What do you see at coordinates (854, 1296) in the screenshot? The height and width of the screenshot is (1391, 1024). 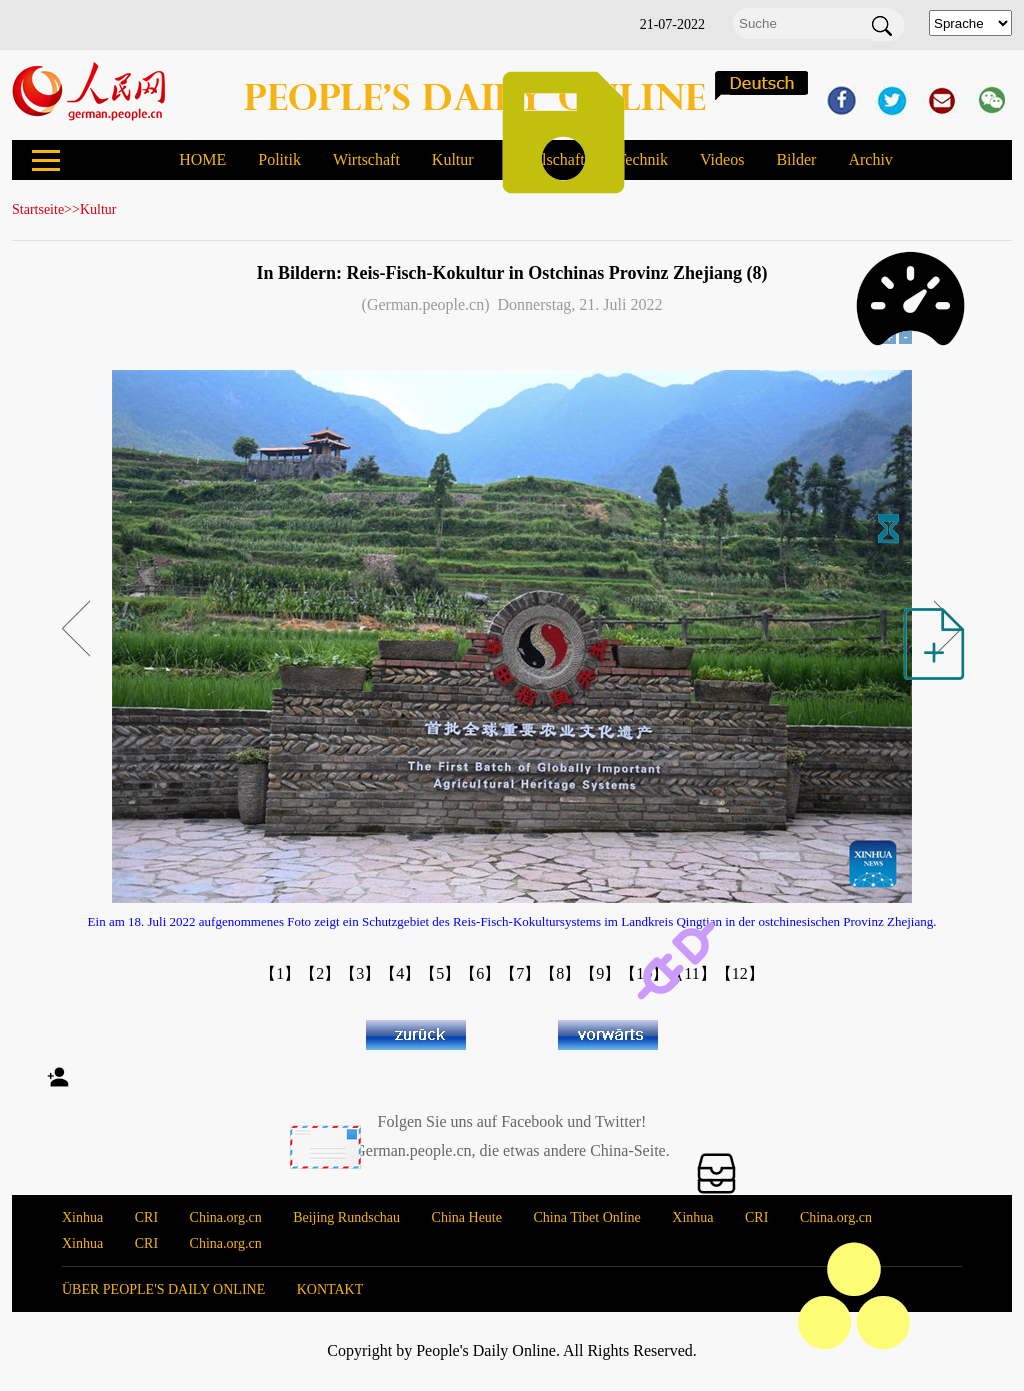 I see `view connected accounts or integrations` at bounding box center [854, 1296].